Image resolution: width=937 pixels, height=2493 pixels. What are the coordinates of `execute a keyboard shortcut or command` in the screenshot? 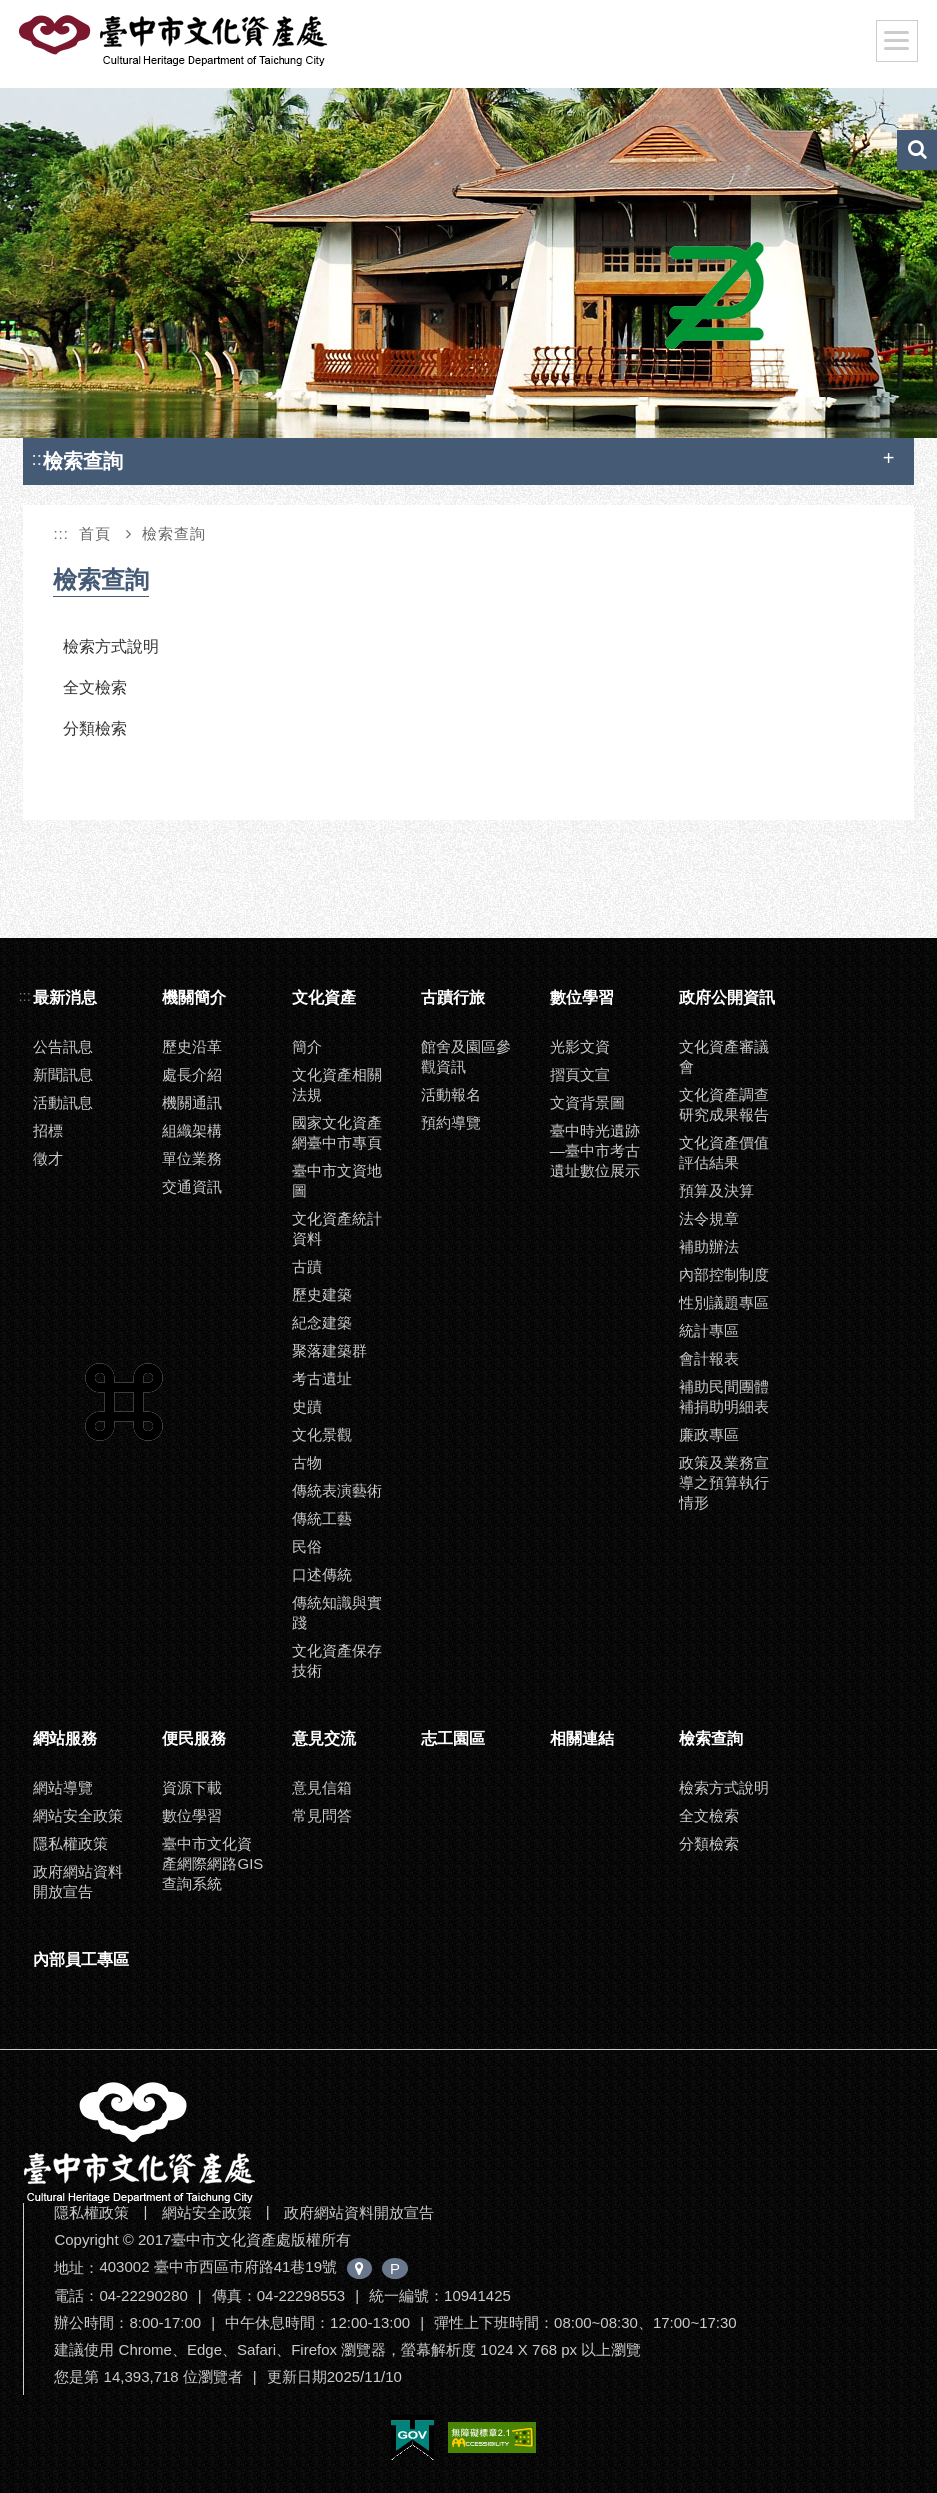 It's located at (124, 1402).